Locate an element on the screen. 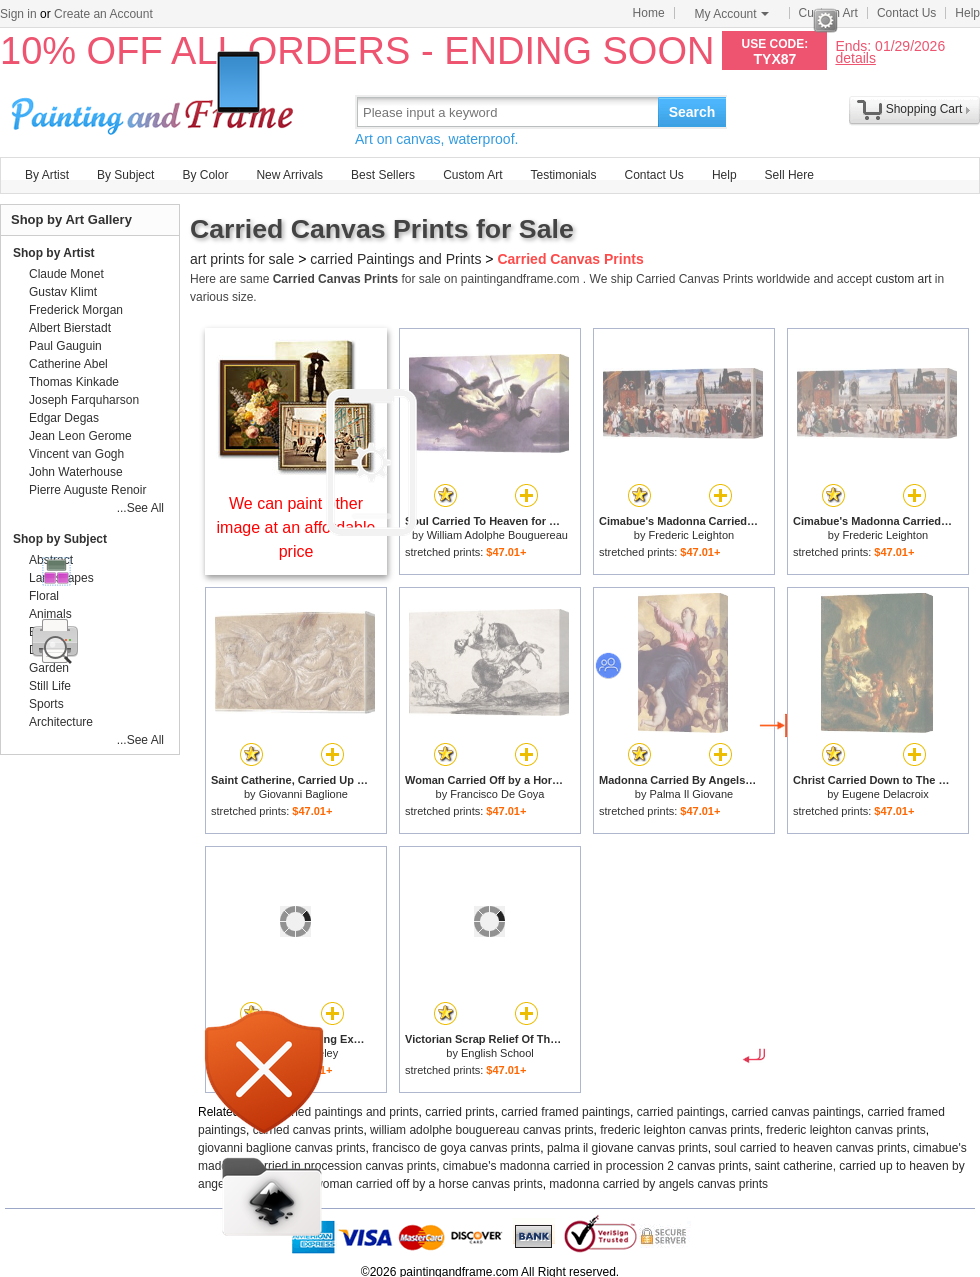  manage user accounts and groups is located at coordinates (608, 665).